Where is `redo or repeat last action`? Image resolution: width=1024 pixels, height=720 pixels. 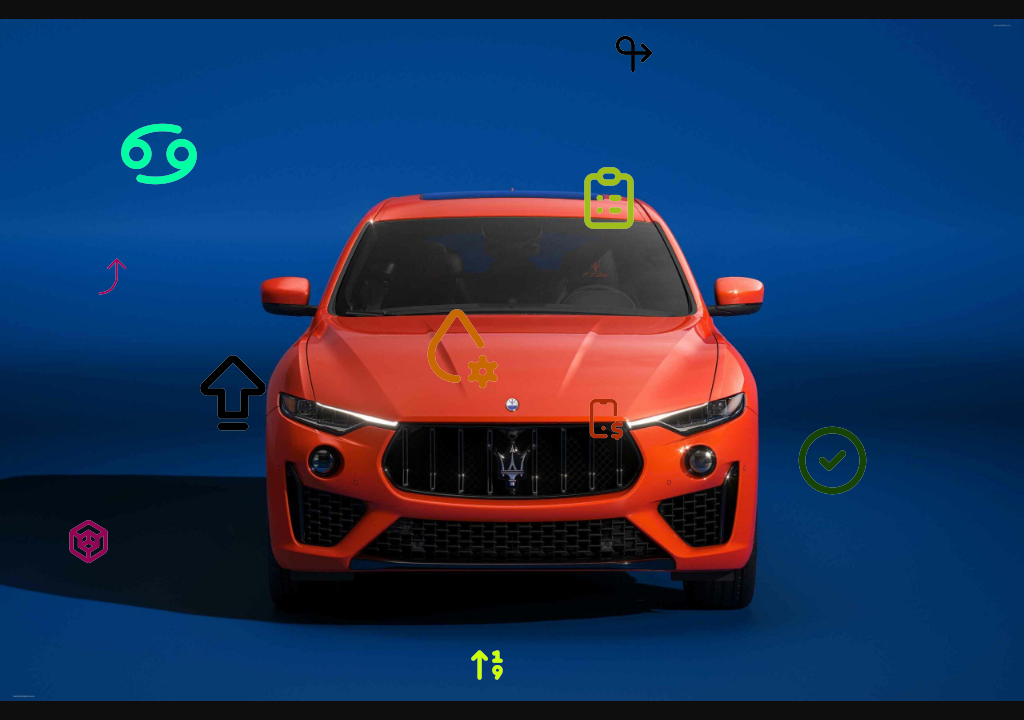
redo or repeat last action is located at coordinates (633, 53).